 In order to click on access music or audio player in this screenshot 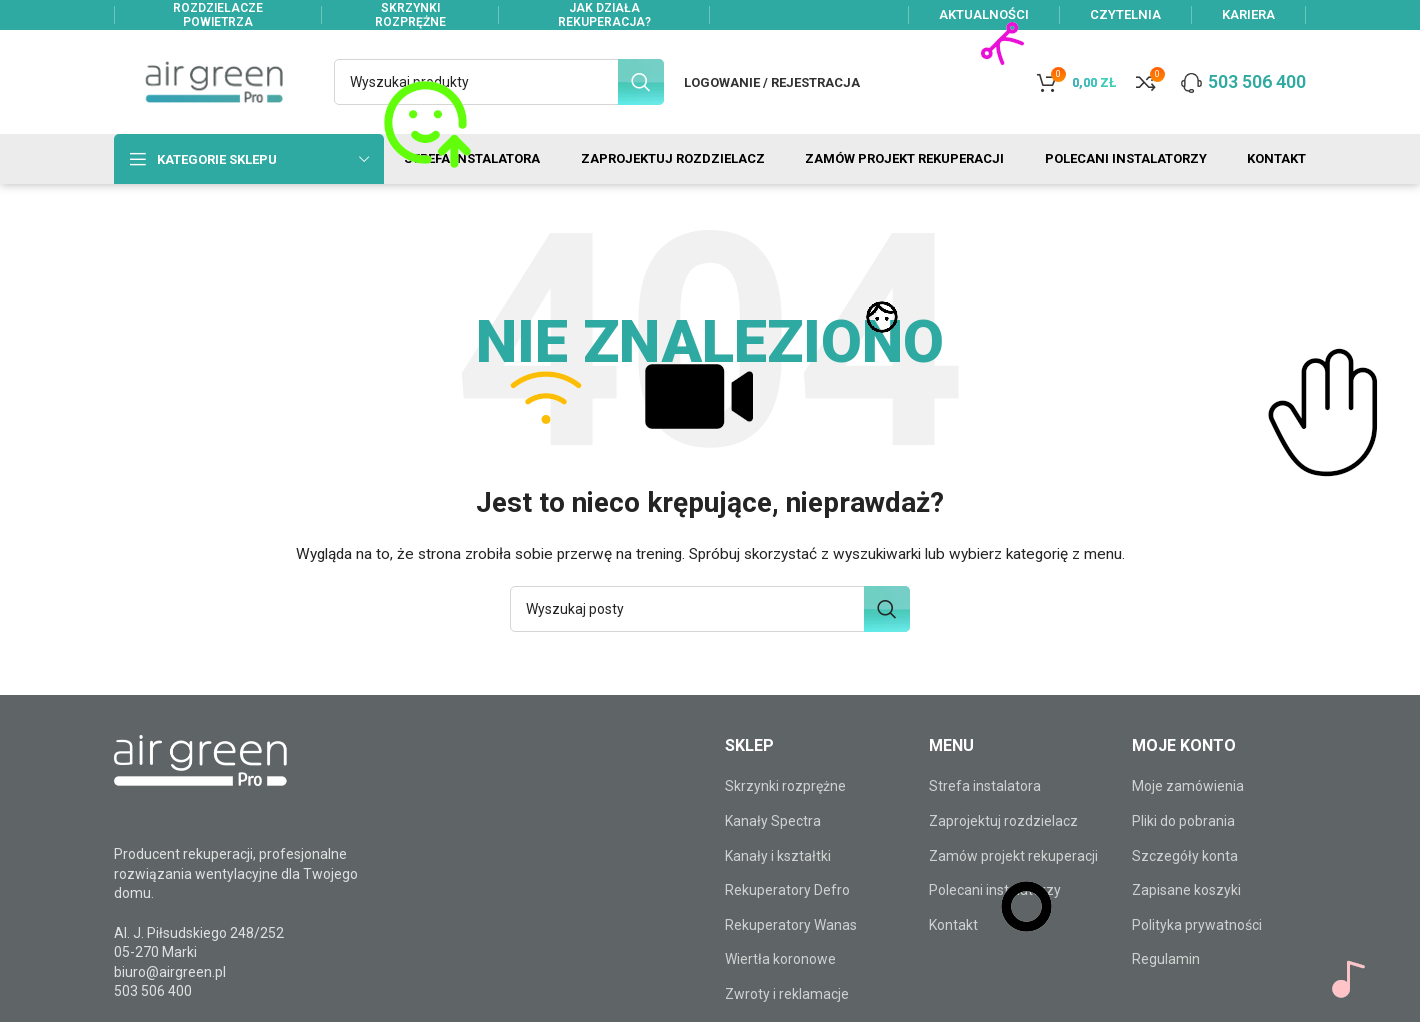, I will do `click(1348, 978)`.